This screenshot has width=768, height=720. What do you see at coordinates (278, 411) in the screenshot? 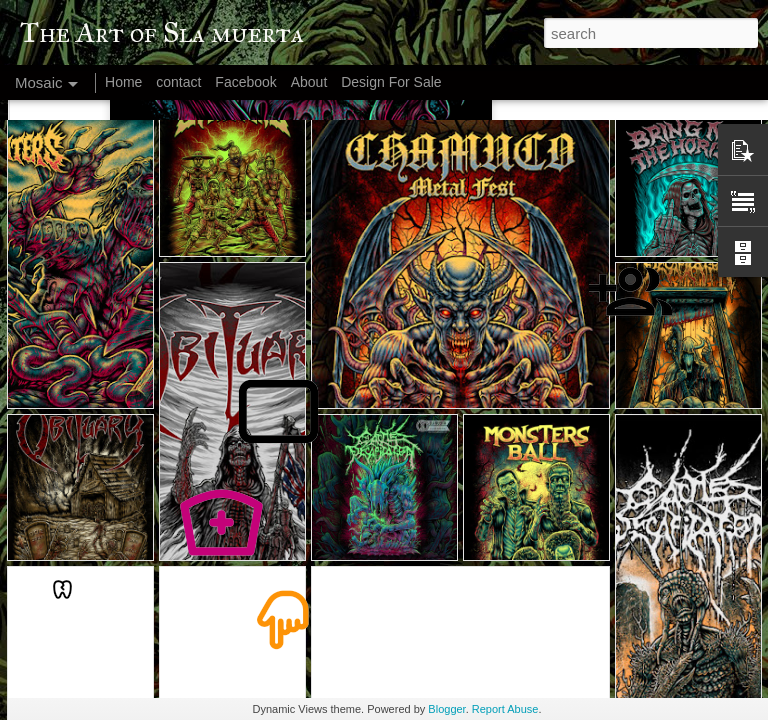
I see `select or define a rectangular area` at bounding box center [278, 411].